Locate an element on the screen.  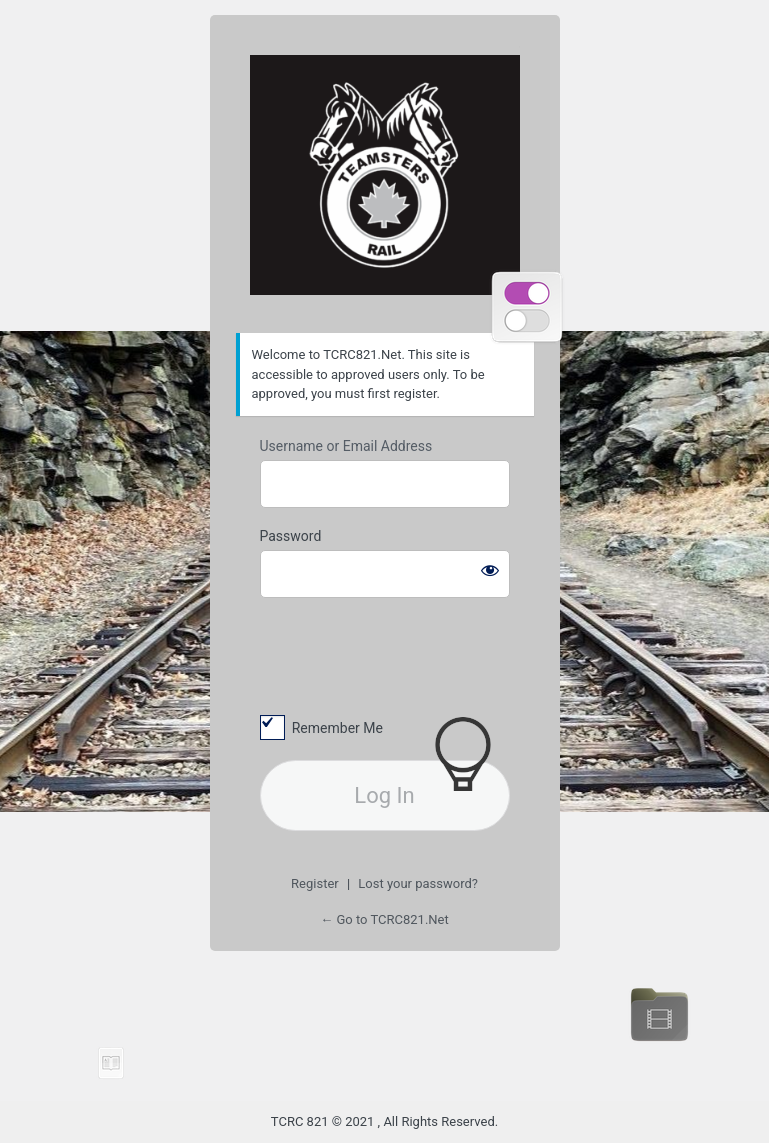
a mobipocket ebook file is located at coordinates (111, 1063).